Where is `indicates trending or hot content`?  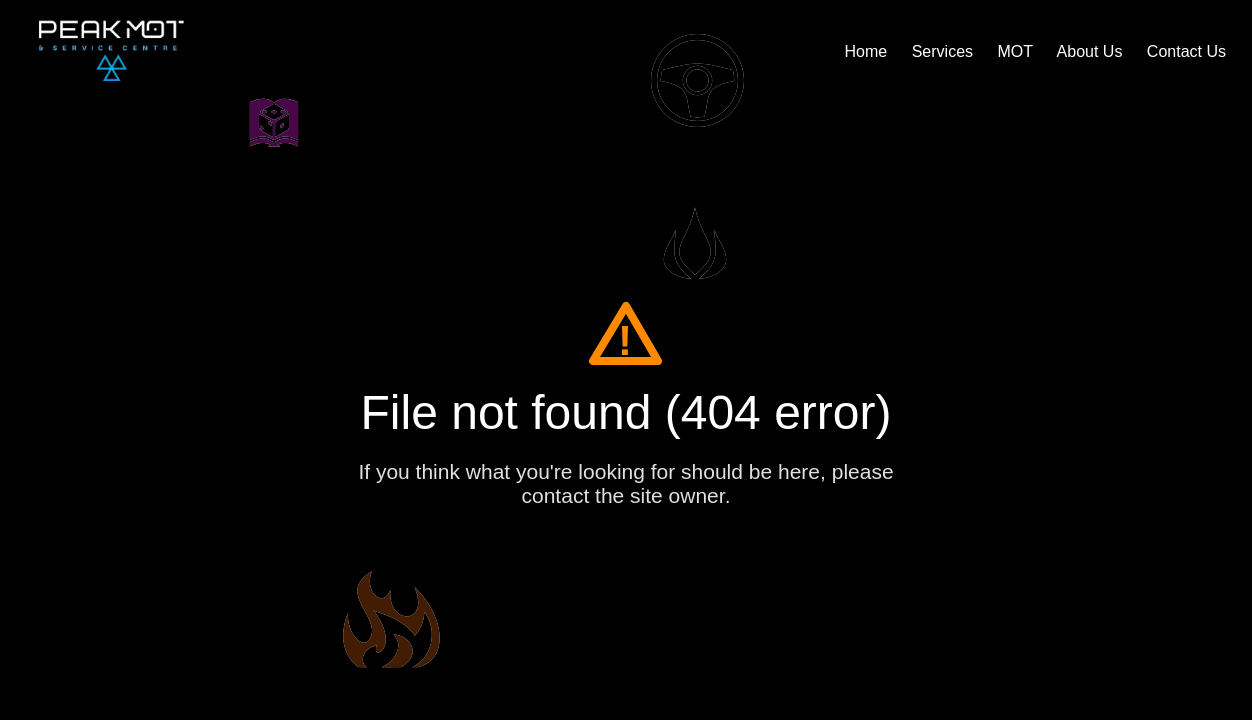
indicates trending or hot content is located at coordinates (695, 243).